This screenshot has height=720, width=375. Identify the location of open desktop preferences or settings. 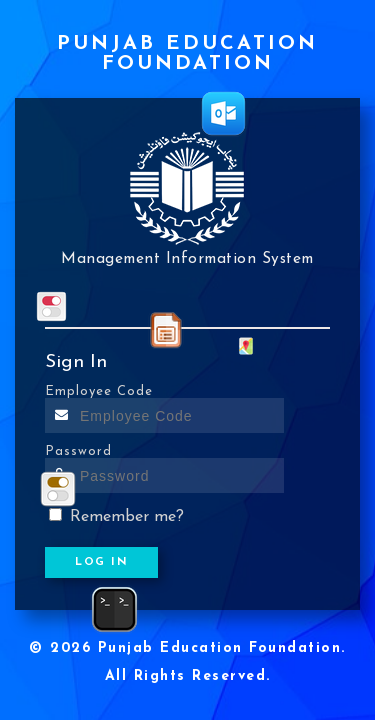
(51, 306).